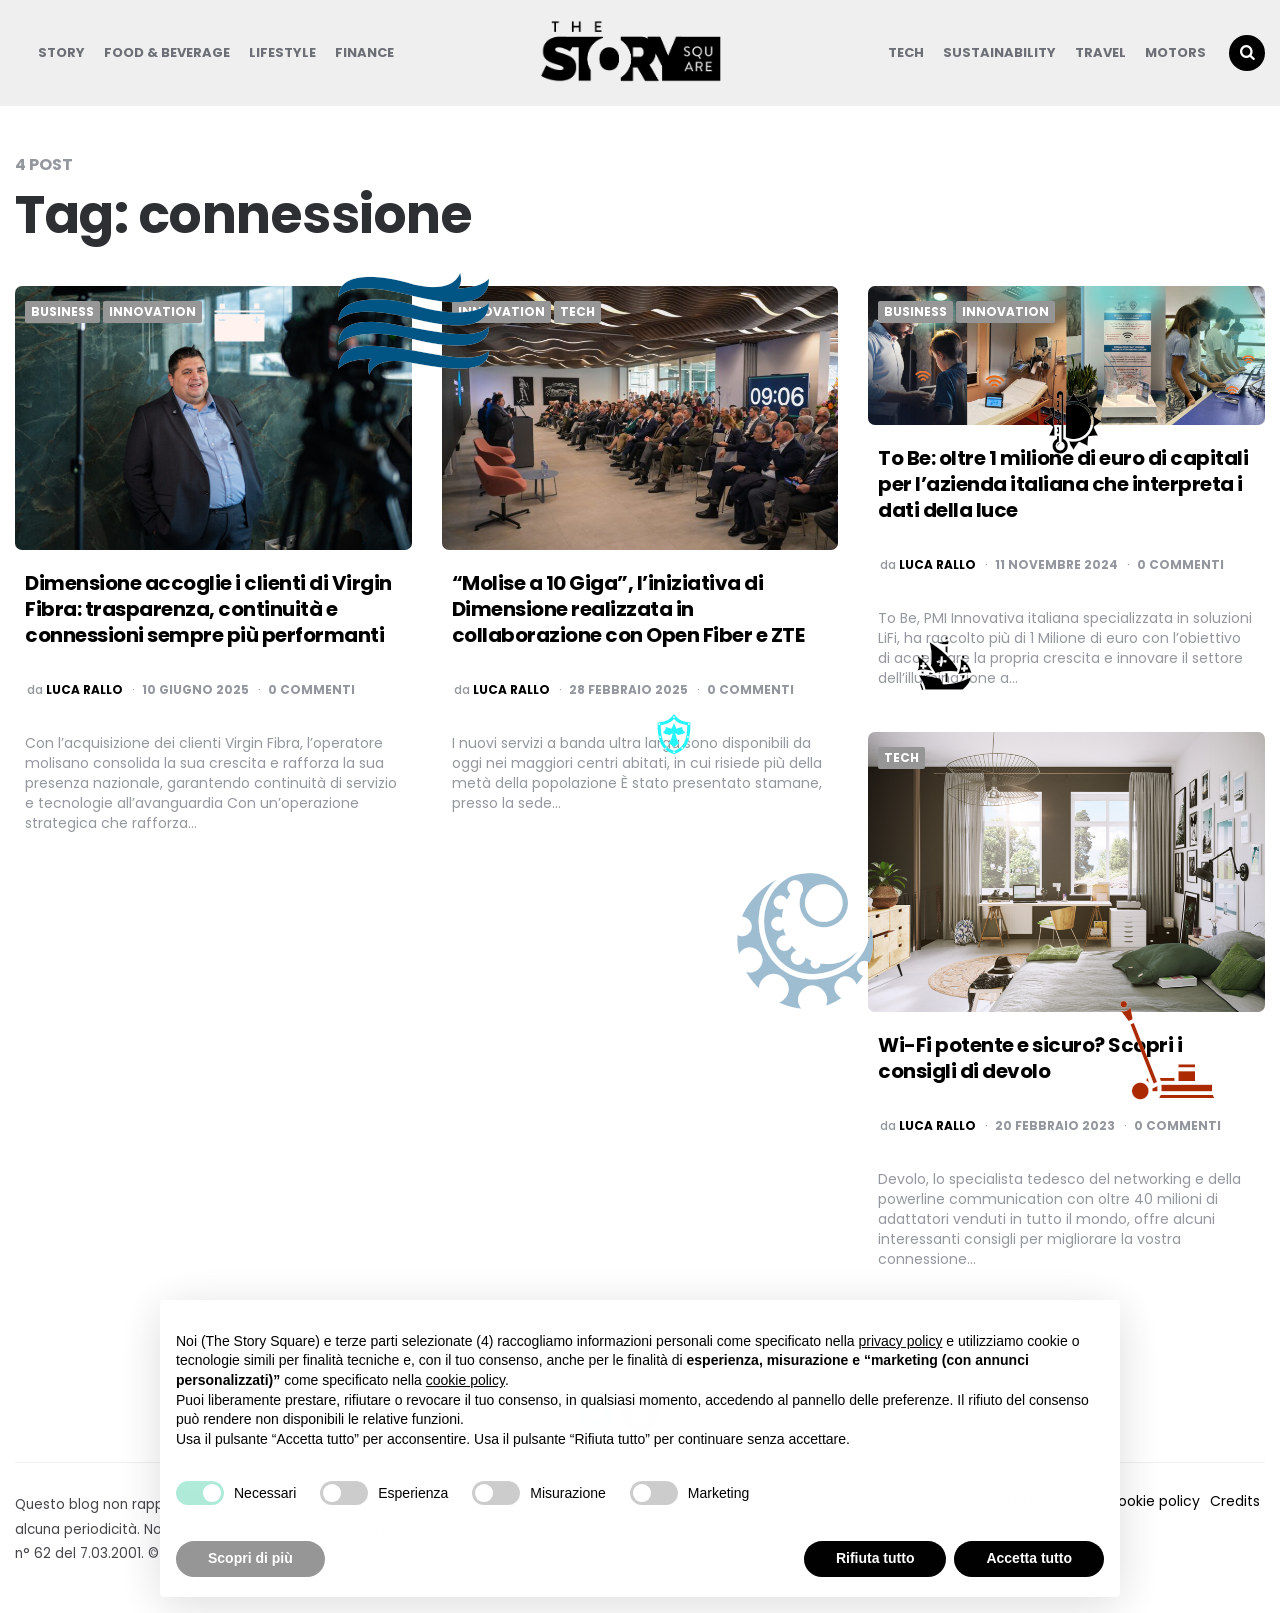  What do you see at coordinates (944, 662) in the screenshot?
I see `historical sailing ship icon for exploration games` at bounding box center [944, 662].